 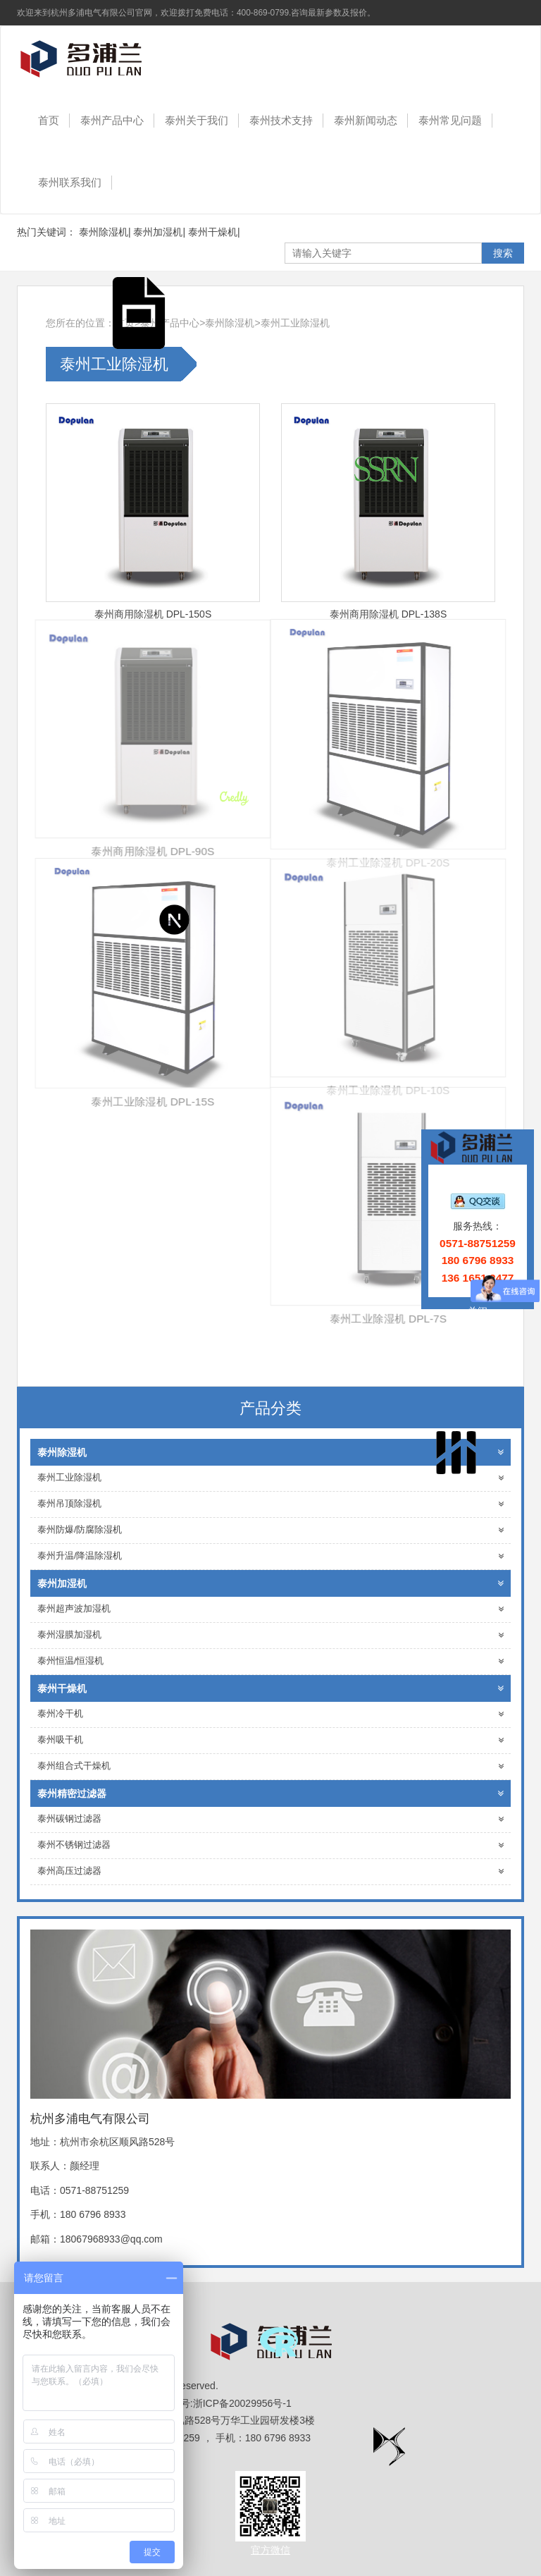 I want to click on Next.js framework logo, so click(x=174, y=919).